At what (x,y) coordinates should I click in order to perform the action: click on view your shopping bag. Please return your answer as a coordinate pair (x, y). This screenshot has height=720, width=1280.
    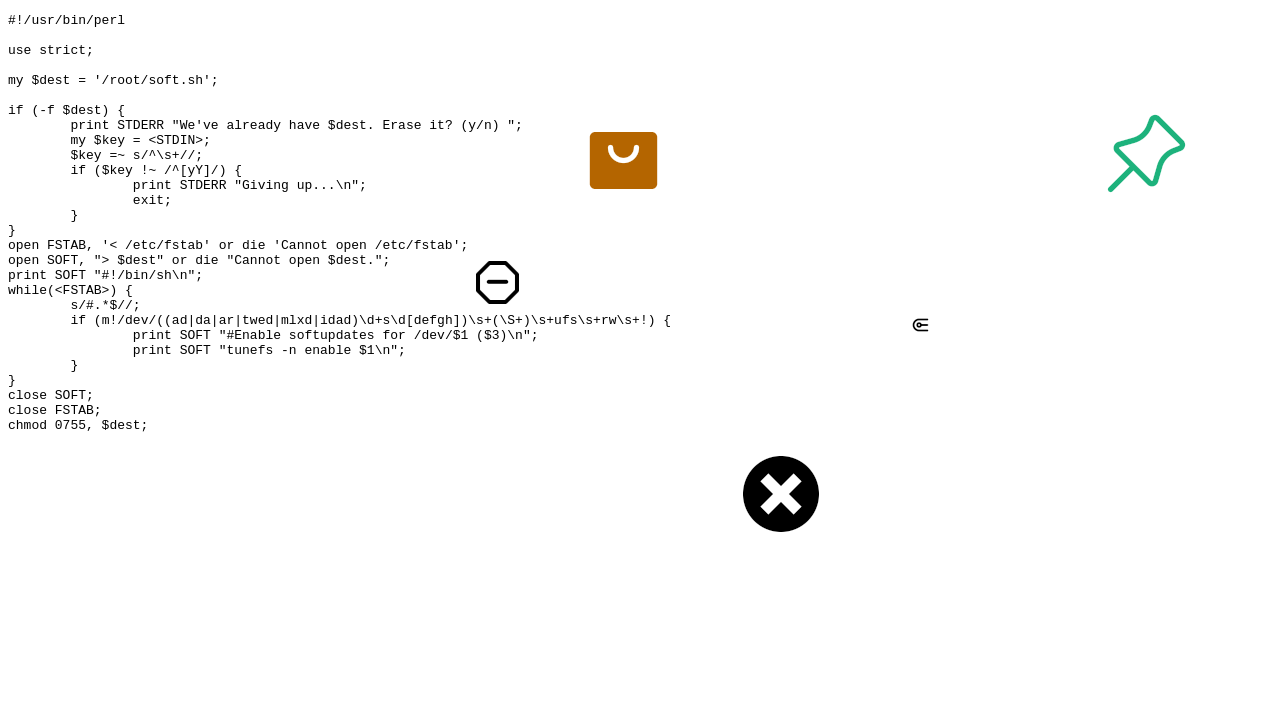
    Looking at the image, I should click on (623, 160).